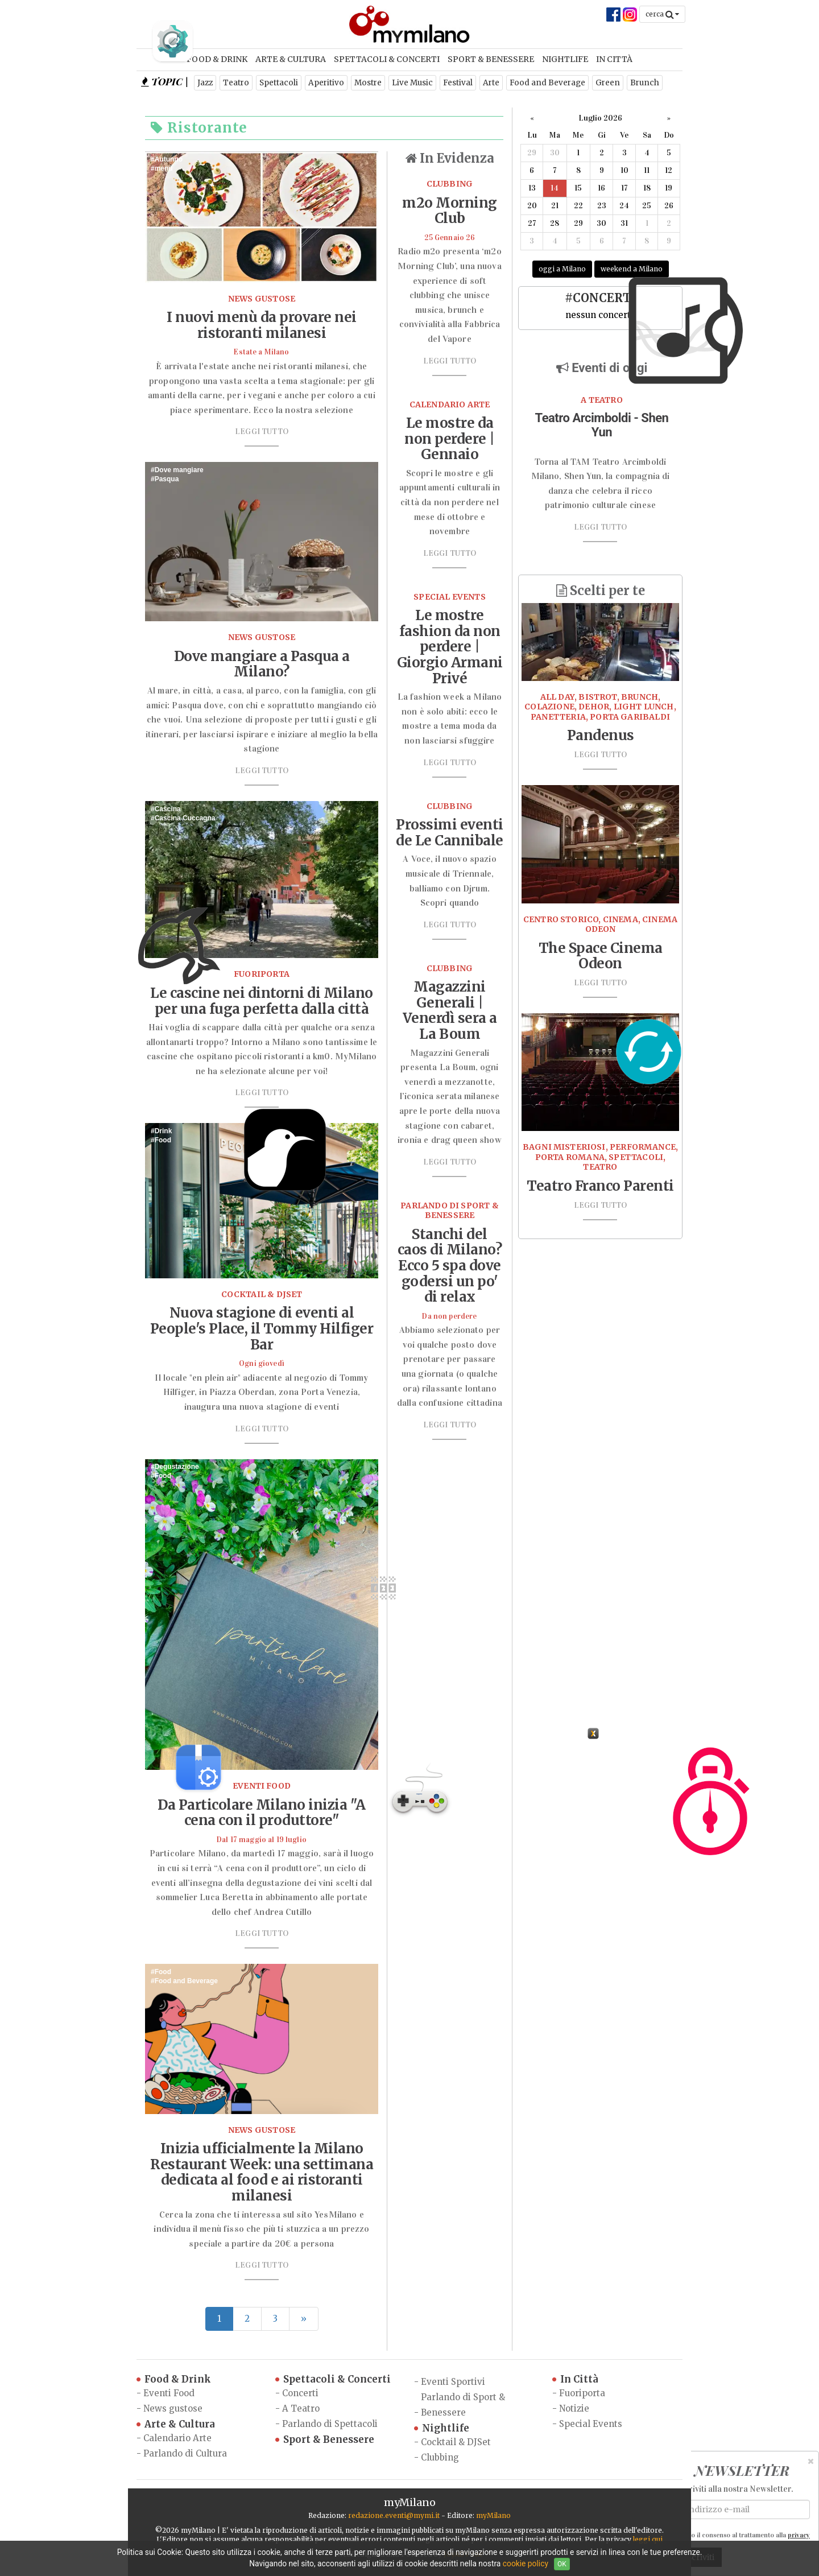  I want to click on open plex media server, so click(593, 1733).